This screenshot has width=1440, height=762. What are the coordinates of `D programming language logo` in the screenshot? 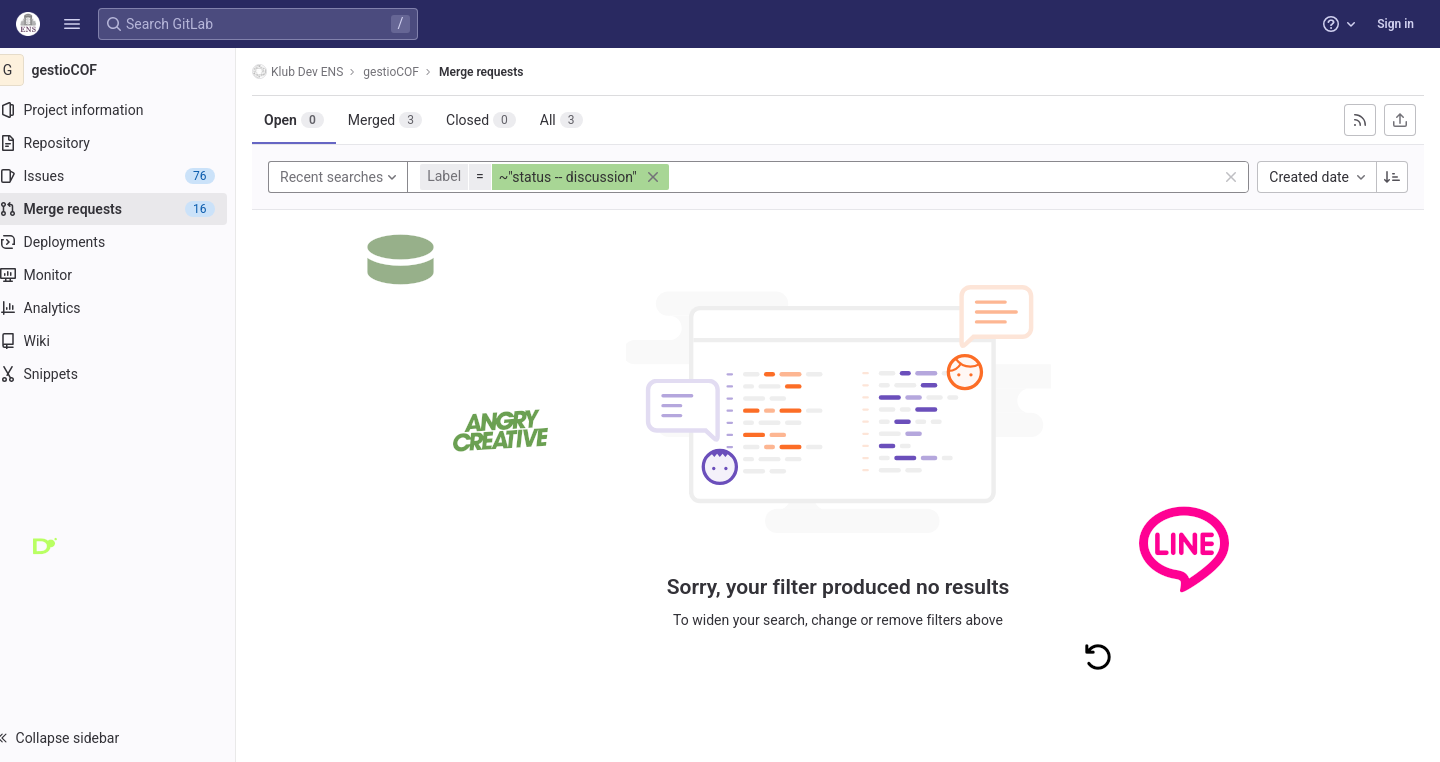 It's located at (45, 546).